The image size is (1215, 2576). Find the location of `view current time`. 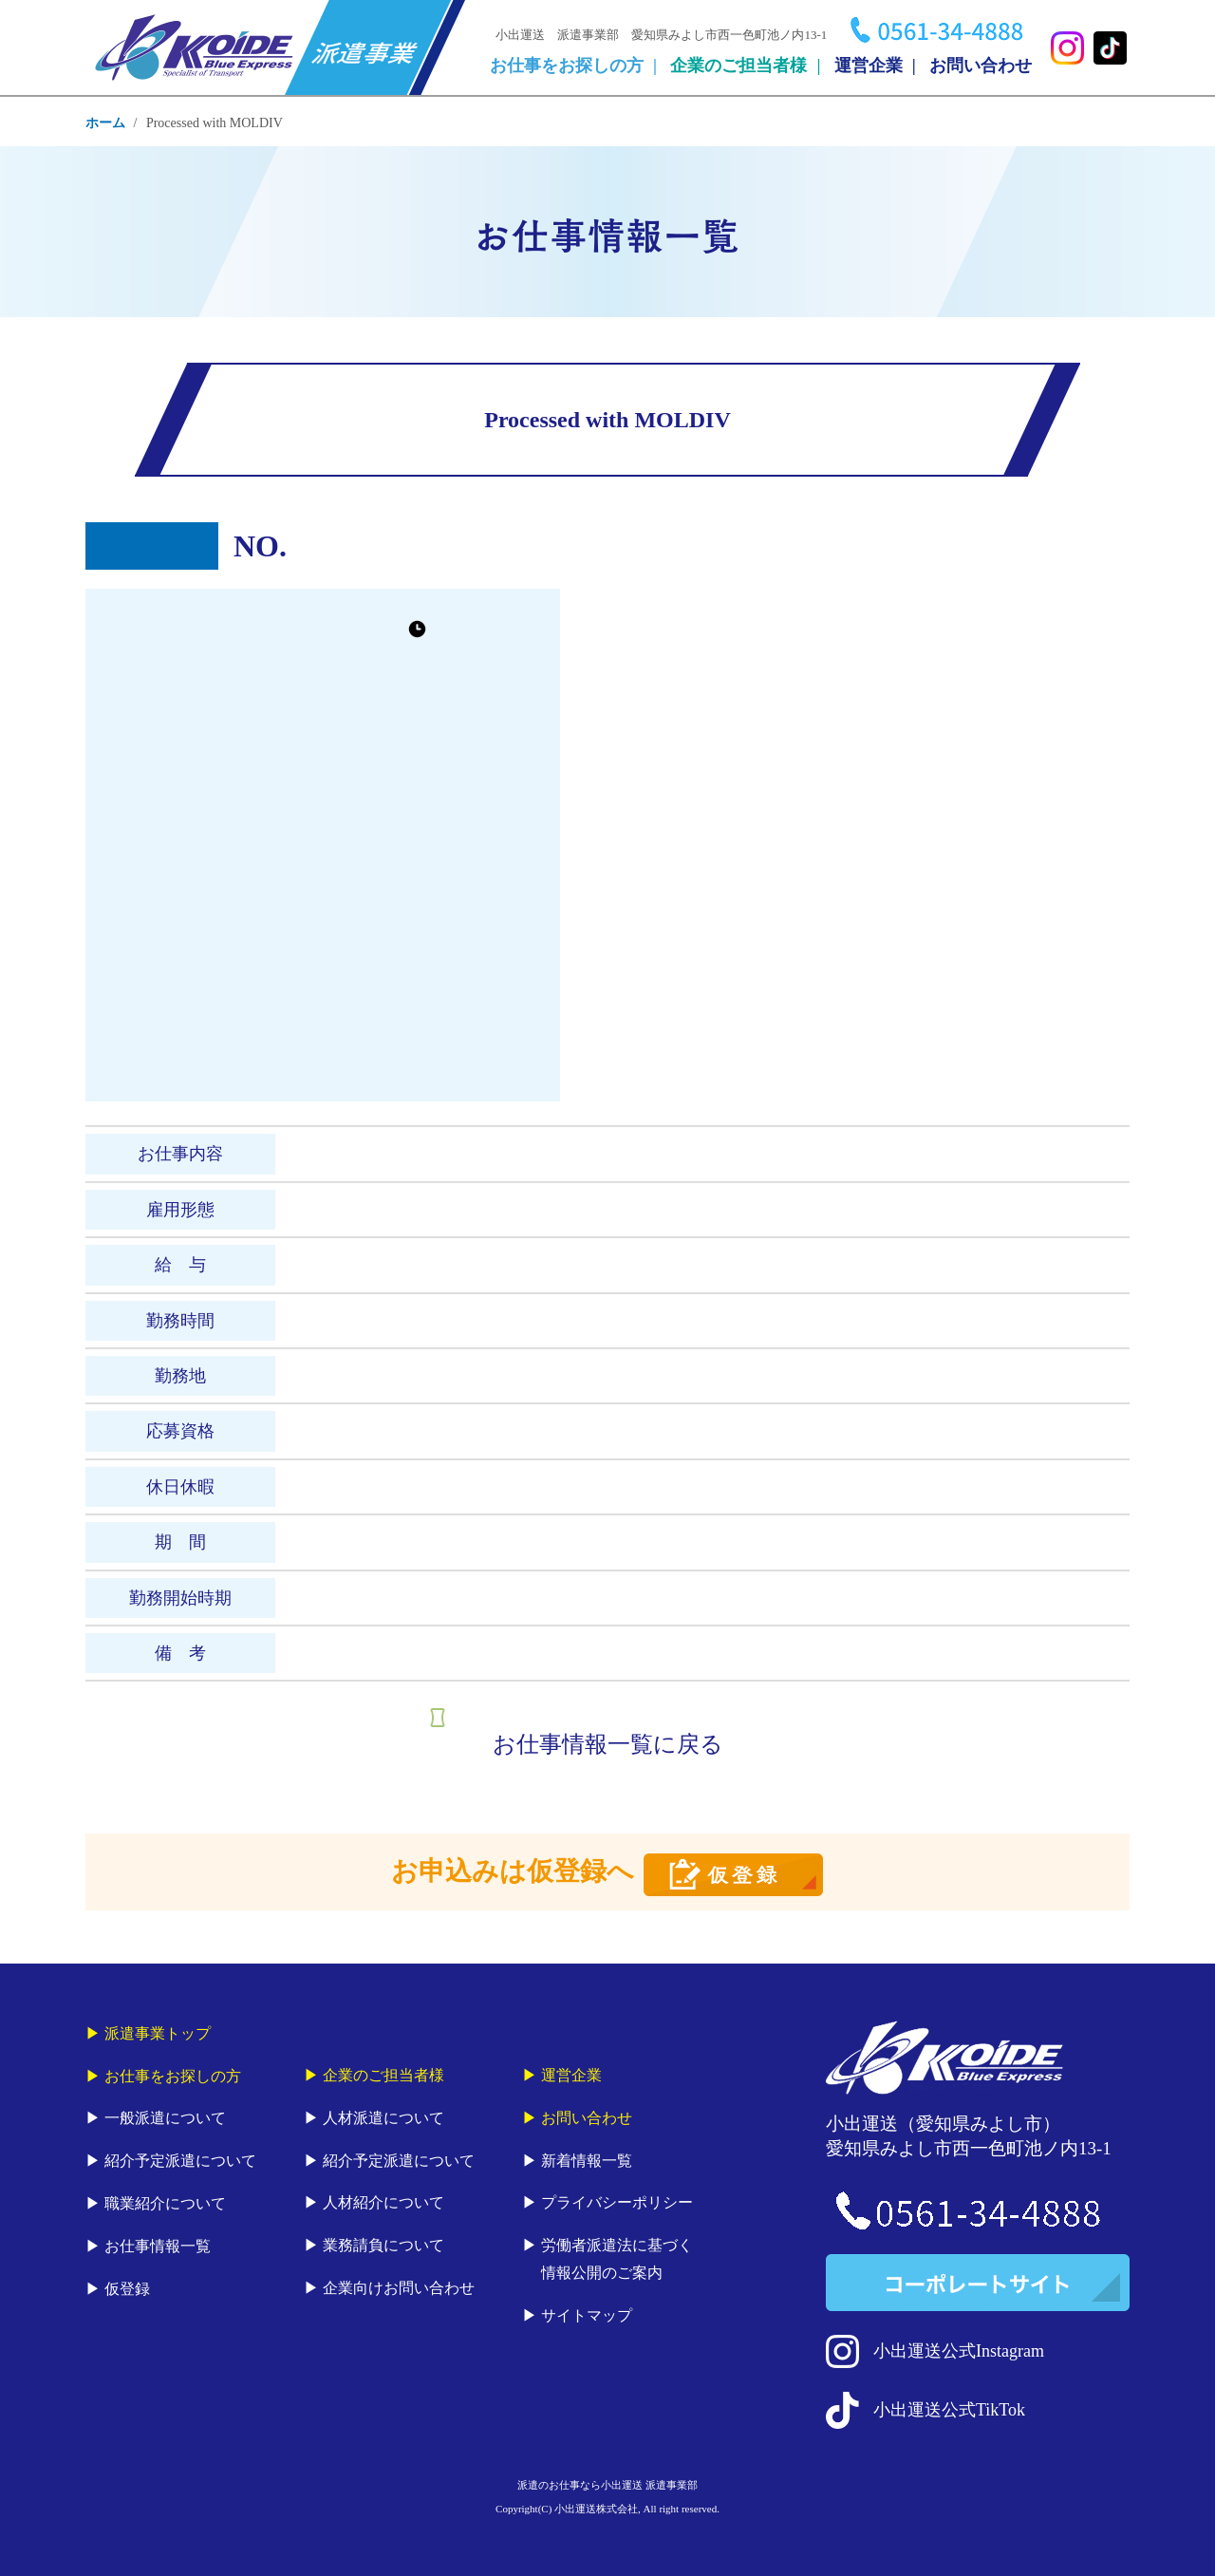

view current time is located at coordinates (417, 629).